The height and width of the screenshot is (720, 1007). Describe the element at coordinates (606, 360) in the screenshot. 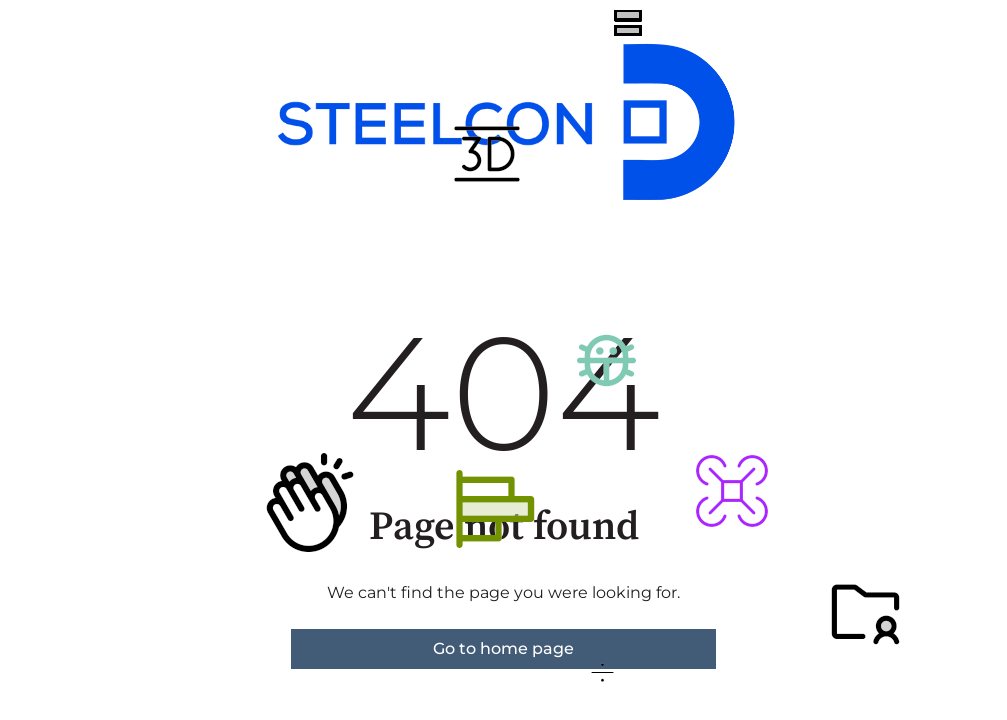

I see `report a bug or issue` at that location.